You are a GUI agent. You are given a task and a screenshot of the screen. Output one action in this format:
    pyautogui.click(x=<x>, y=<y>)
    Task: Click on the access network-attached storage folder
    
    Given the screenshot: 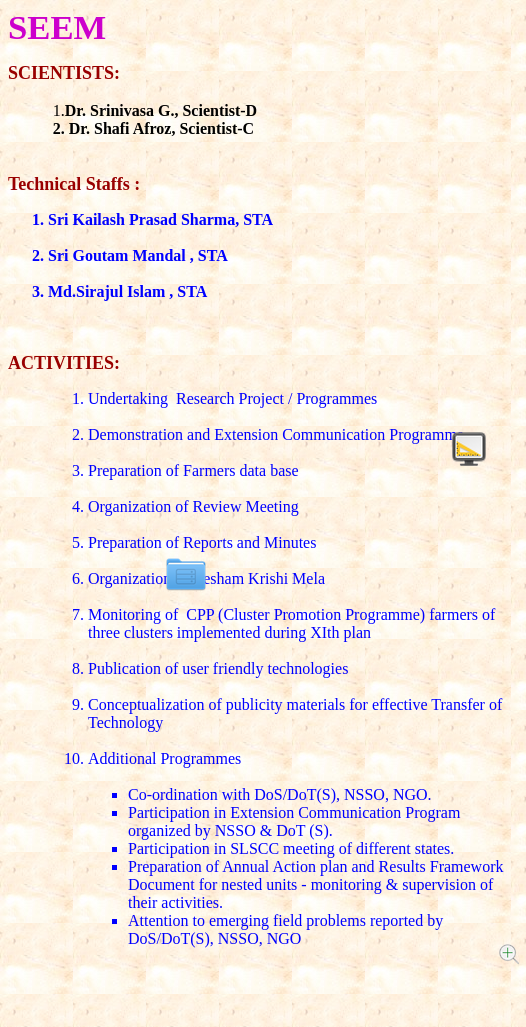 What is the action you would take?
    pyautogui.click(x=186, y=574)
    